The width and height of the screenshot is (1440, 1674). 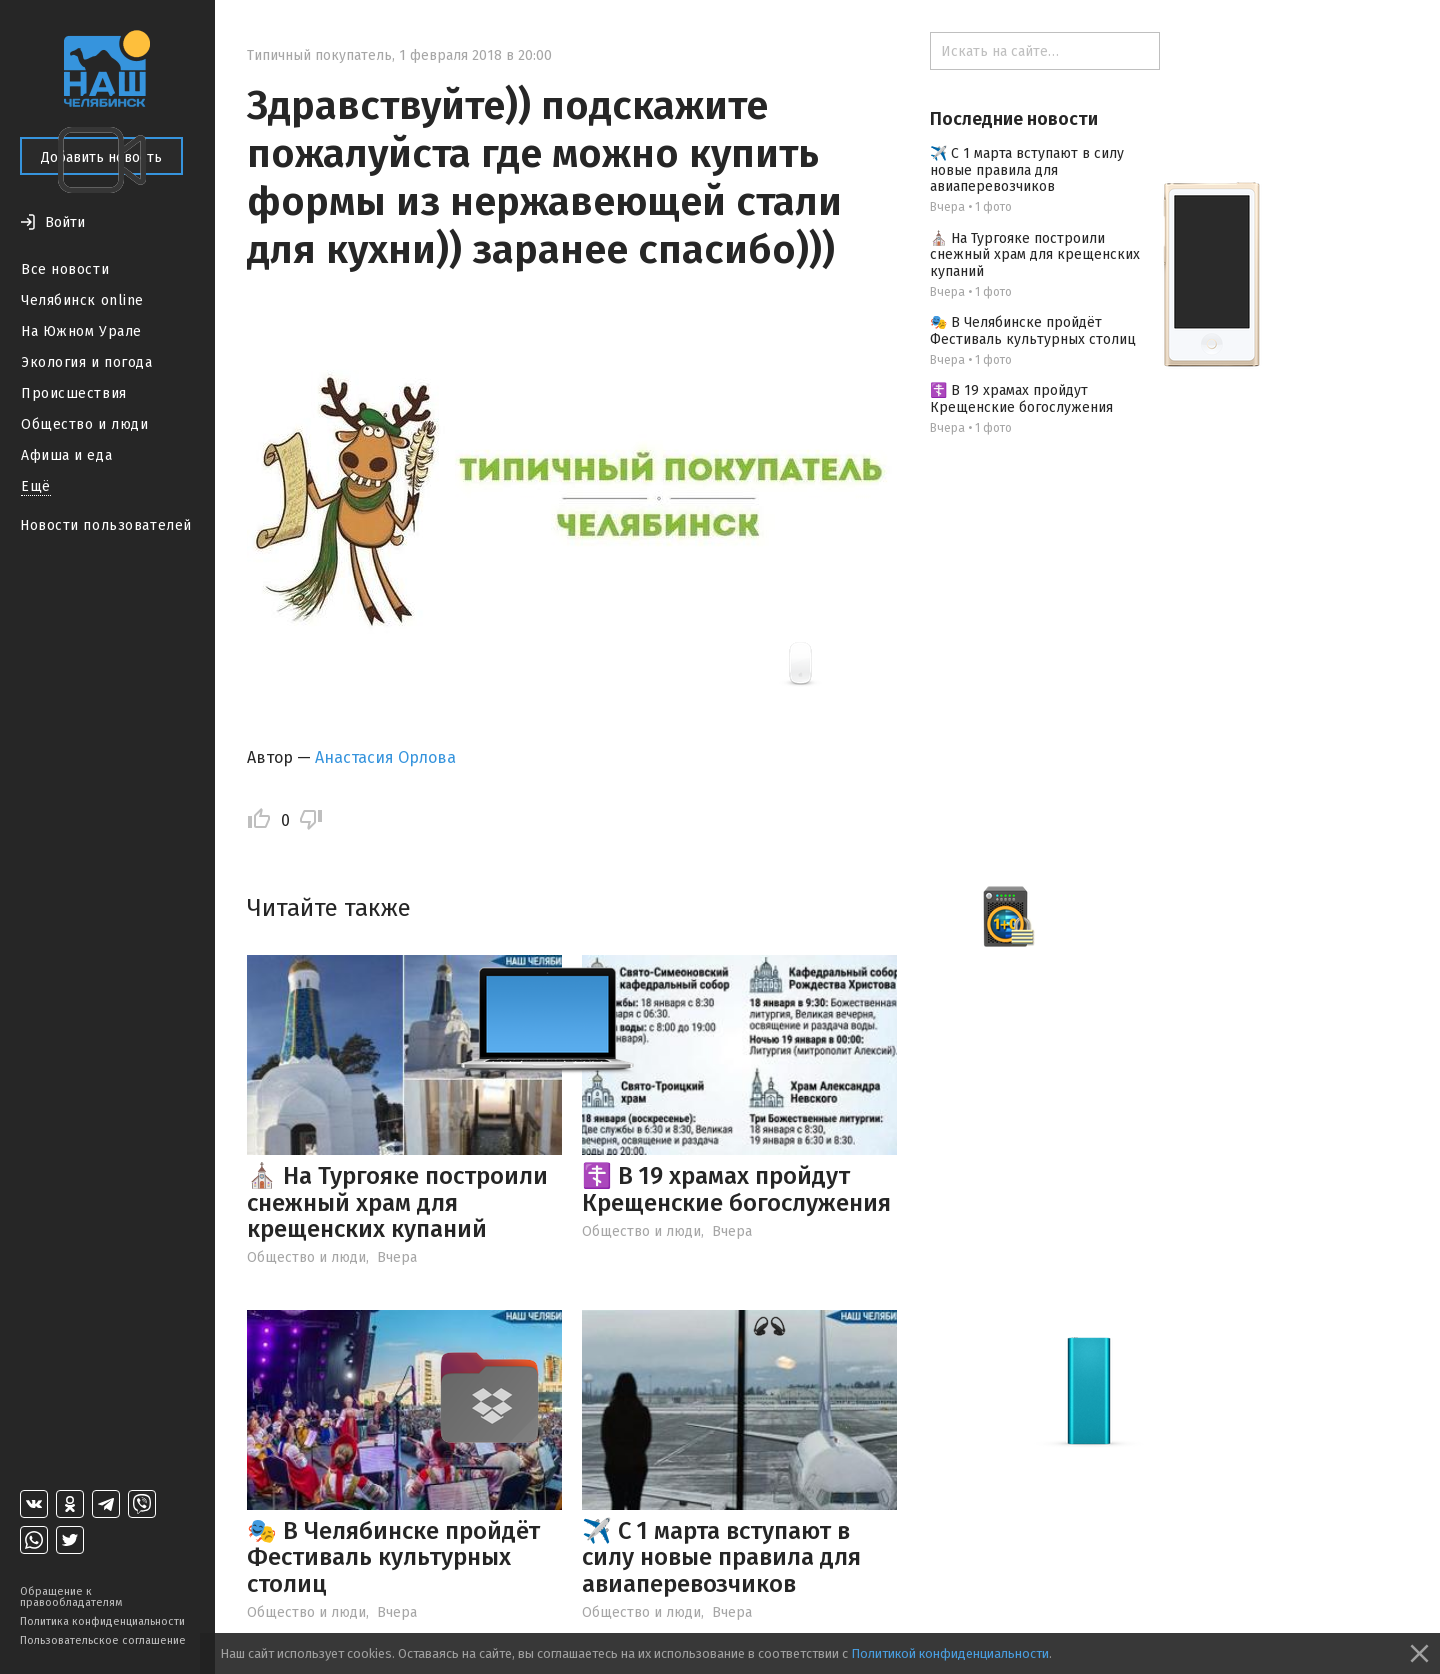 I want to click on locked RAID 10 storage volume, so click(x=1005, y=916).